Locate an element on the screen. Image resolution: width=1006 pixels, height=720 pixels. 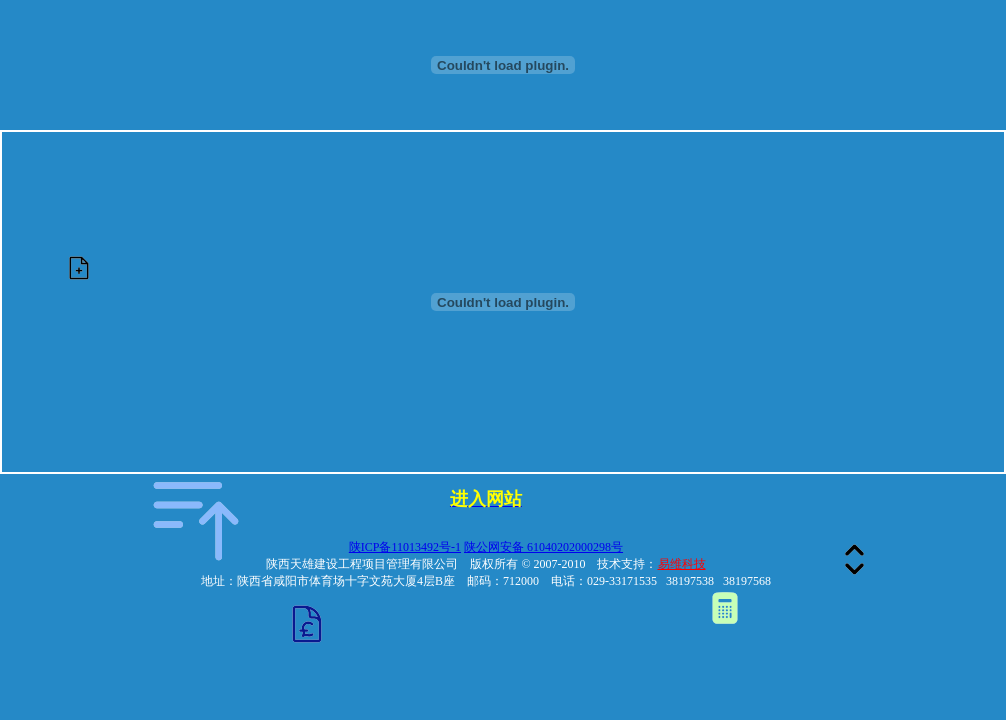
view financial document in pounds is located at coordinates (307, 624).